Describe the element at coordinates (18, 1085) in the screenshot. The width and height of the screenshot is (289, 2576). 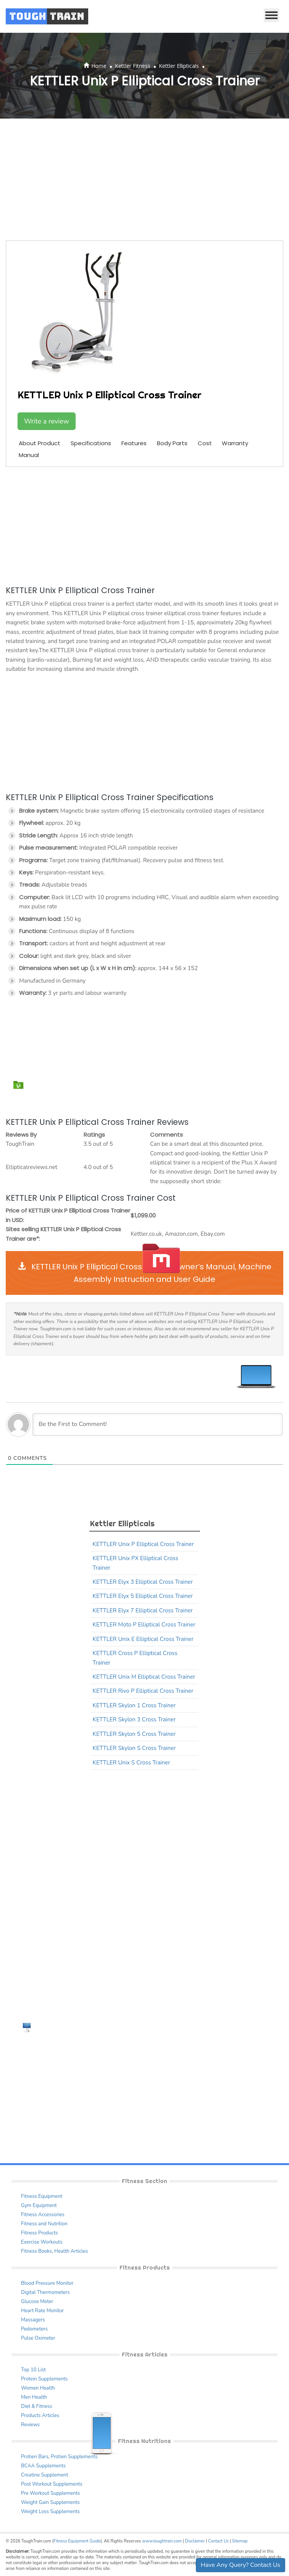
I see `folder containing uTorrent downloads` at that location.